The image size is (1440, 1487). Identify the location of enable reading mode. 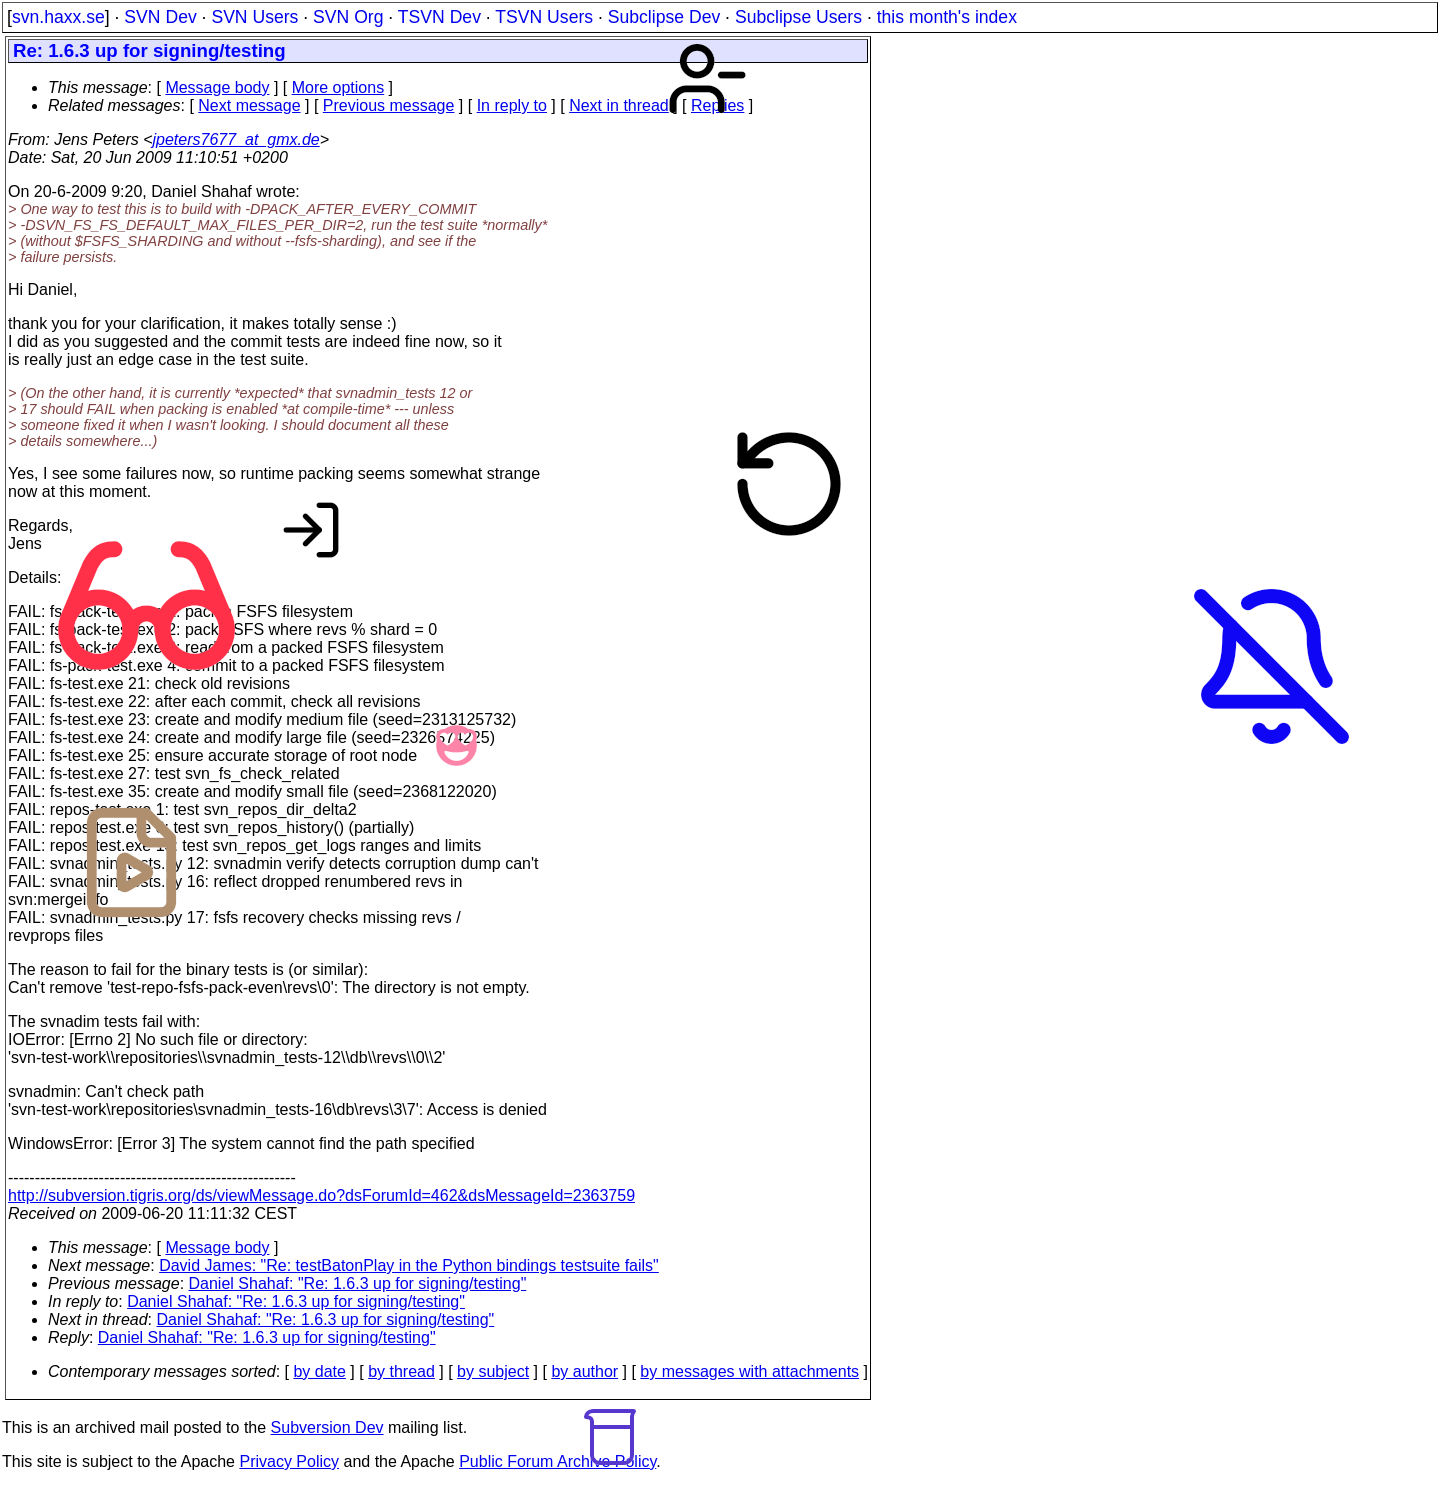
(146, 605).